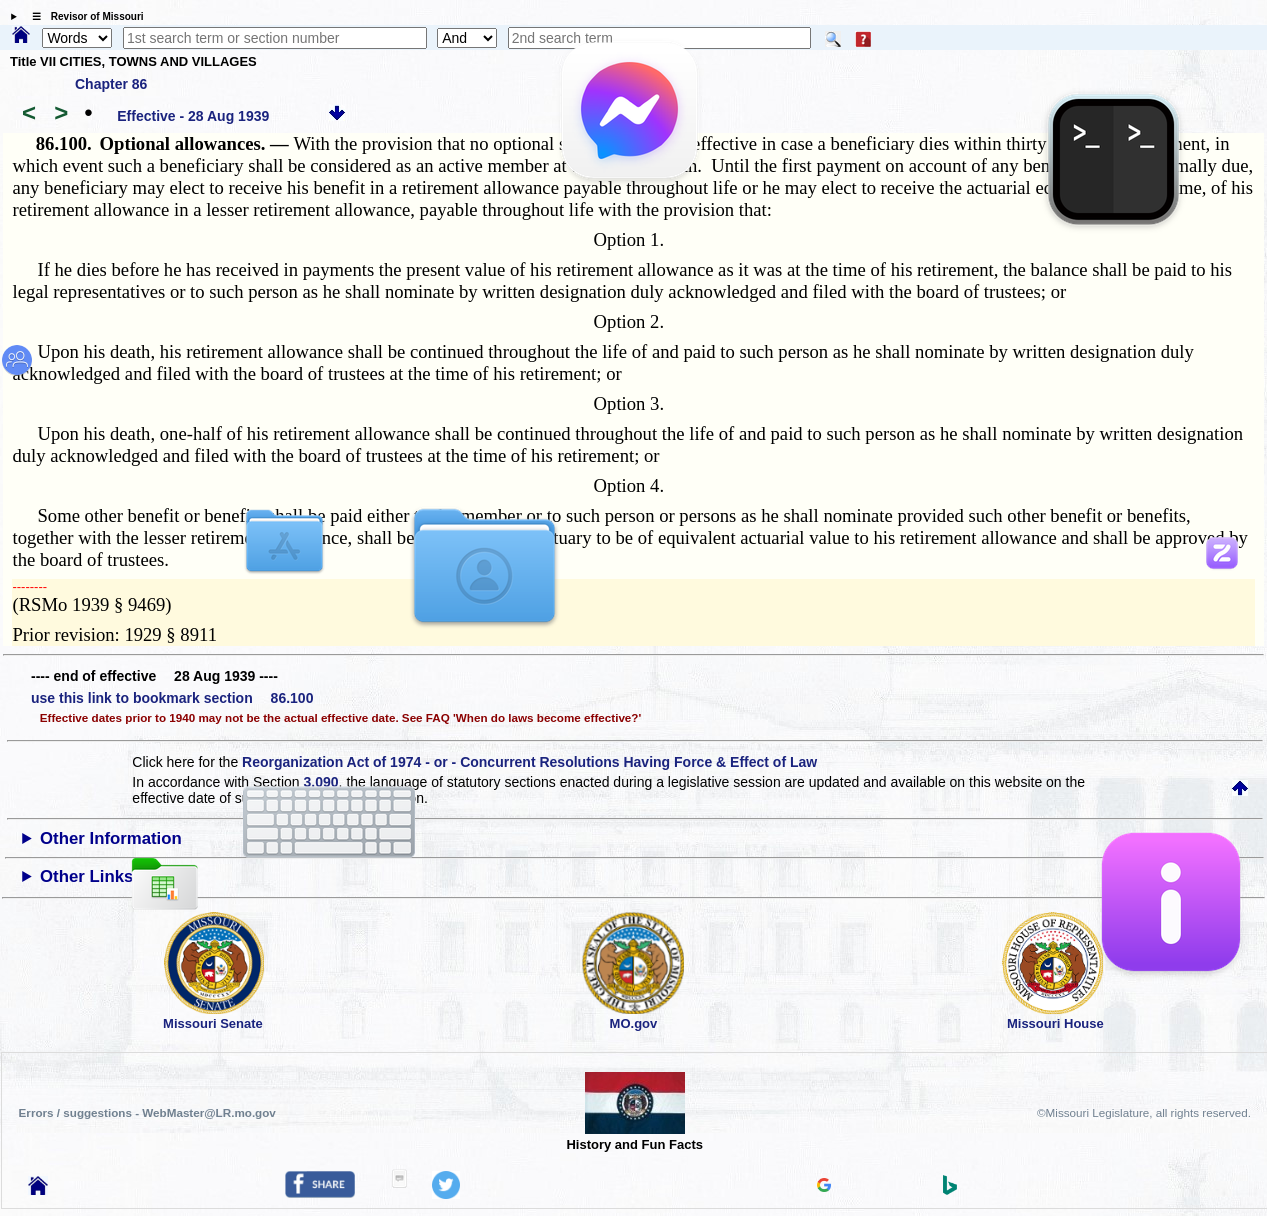 The height and width of the screenshot is (1216, 1267). I want to click on open the applications folder, so click(284, 540).